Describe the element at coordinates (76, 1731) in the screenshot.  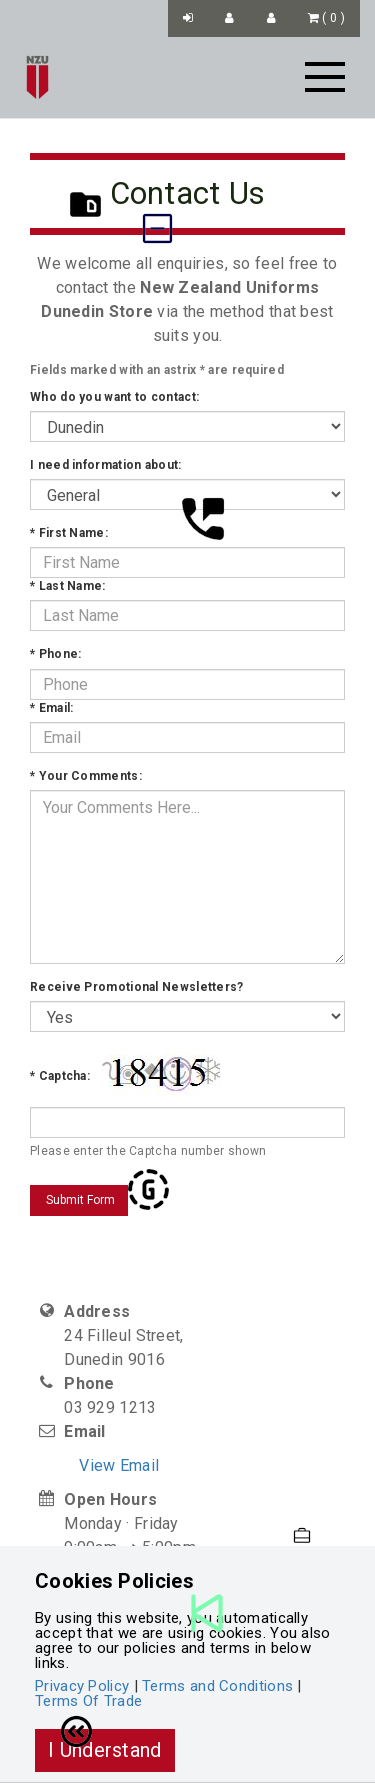
I see `go back to the beginning` at that location.